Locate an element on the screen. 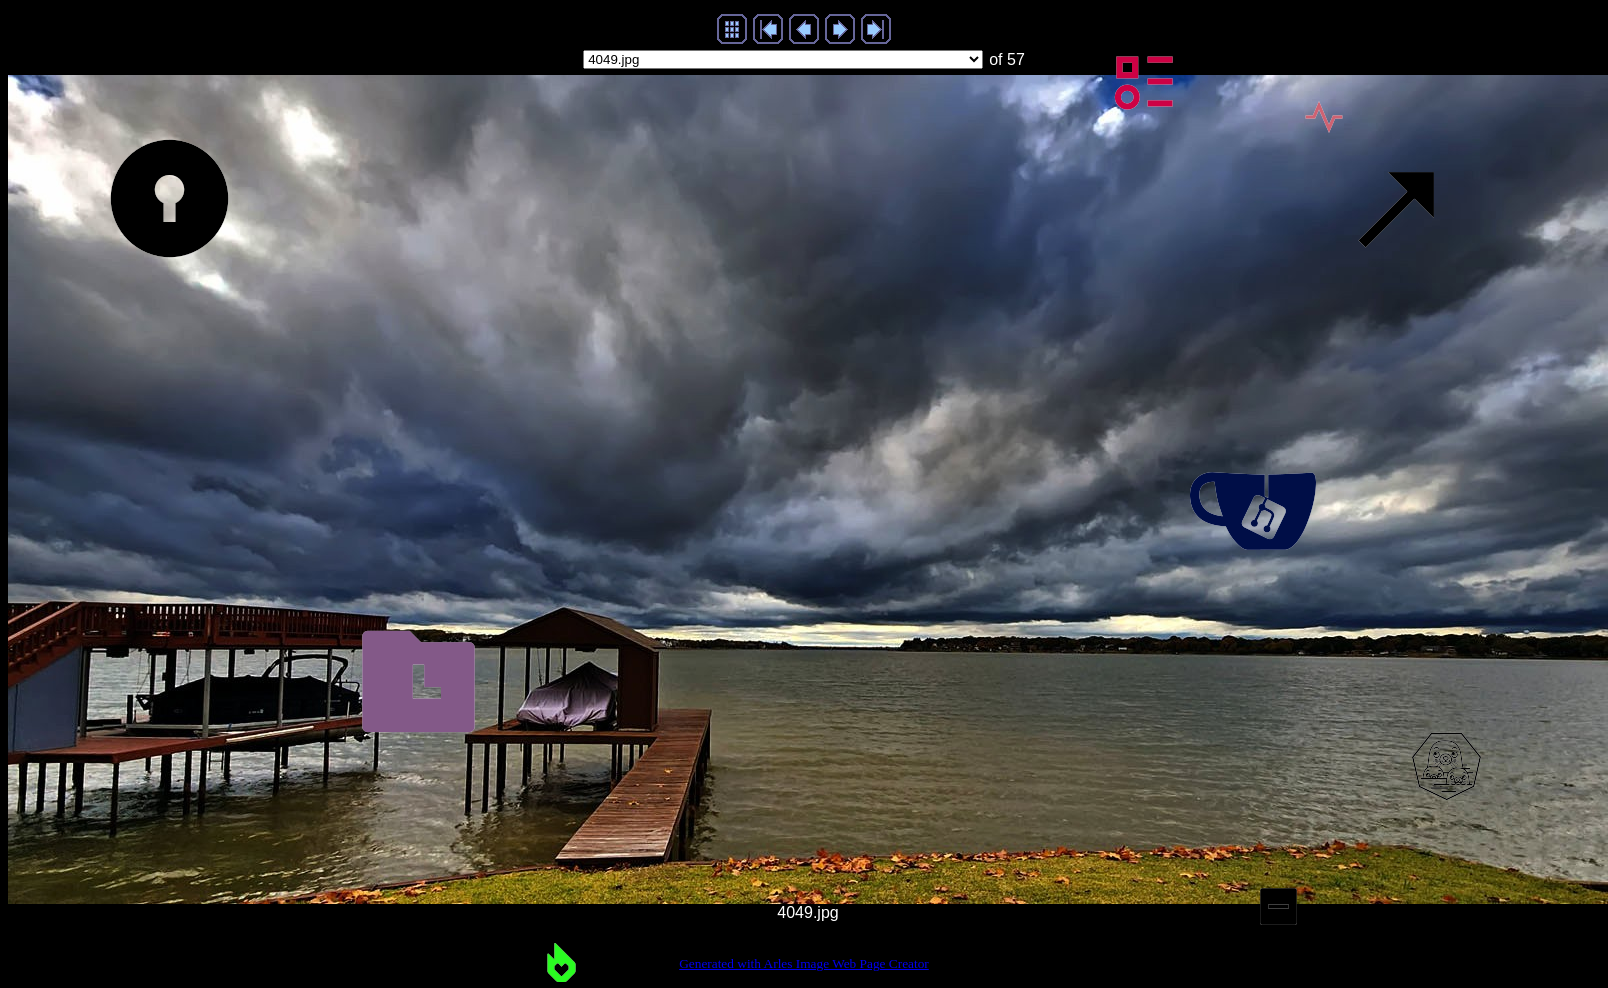 The image size is (1608, 988). visit fandom wiki website is located at coordinates (561, 962).